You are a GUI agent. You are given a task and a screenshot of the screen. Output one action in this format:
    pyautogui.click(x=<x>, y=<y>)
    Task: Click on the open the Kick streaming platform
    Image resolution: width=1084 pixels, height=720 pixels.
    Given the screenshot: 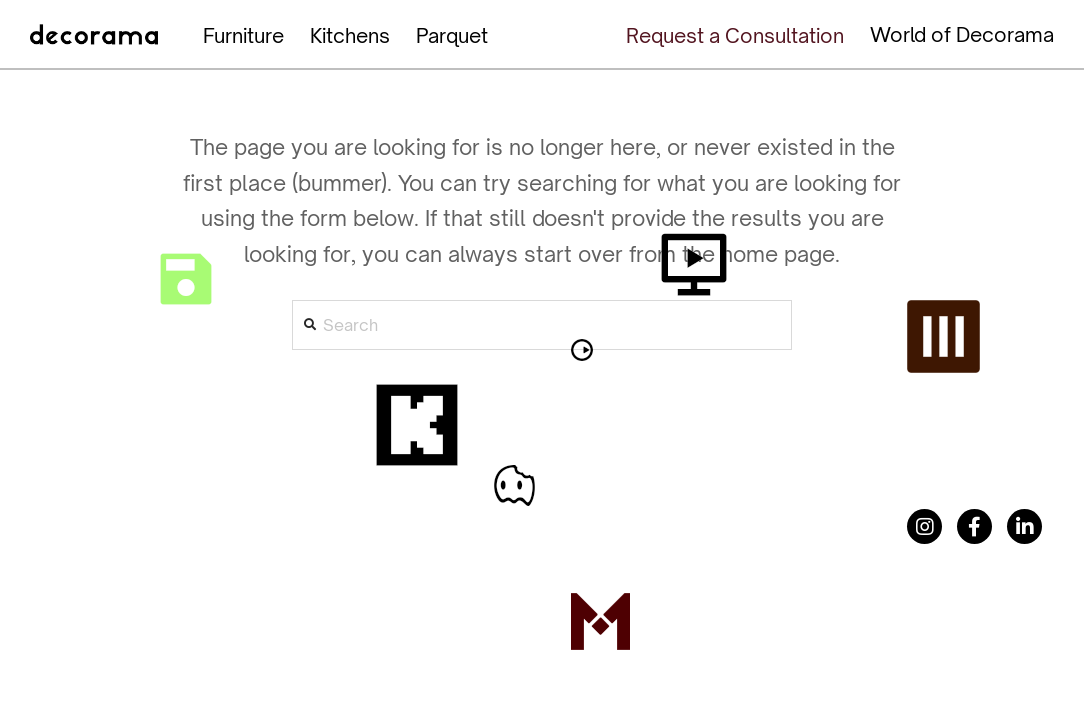 What is the action you would take?
    pyautogui.click(x=417, y=425)
    